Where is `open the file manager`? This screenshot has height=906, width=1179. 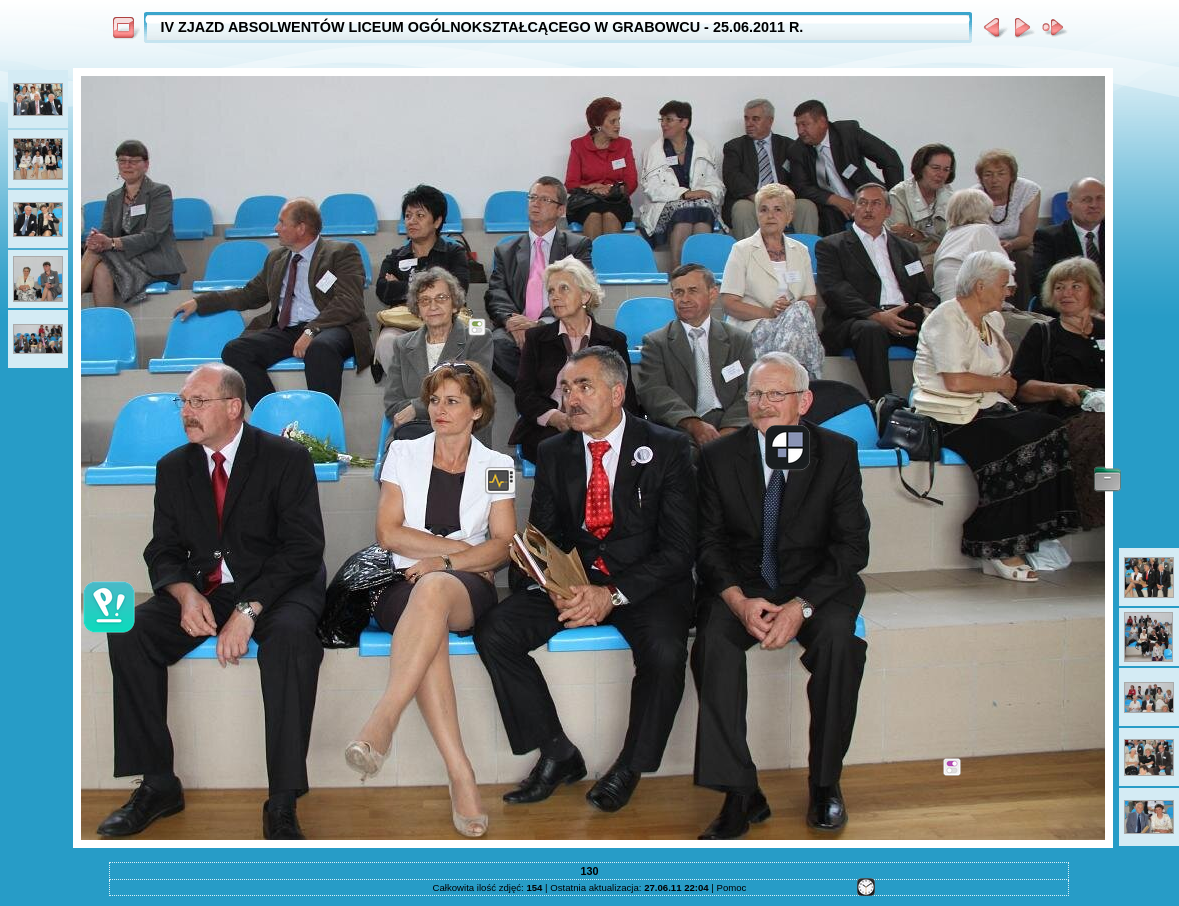 open the file manager is located at coordinates (1107, 478).